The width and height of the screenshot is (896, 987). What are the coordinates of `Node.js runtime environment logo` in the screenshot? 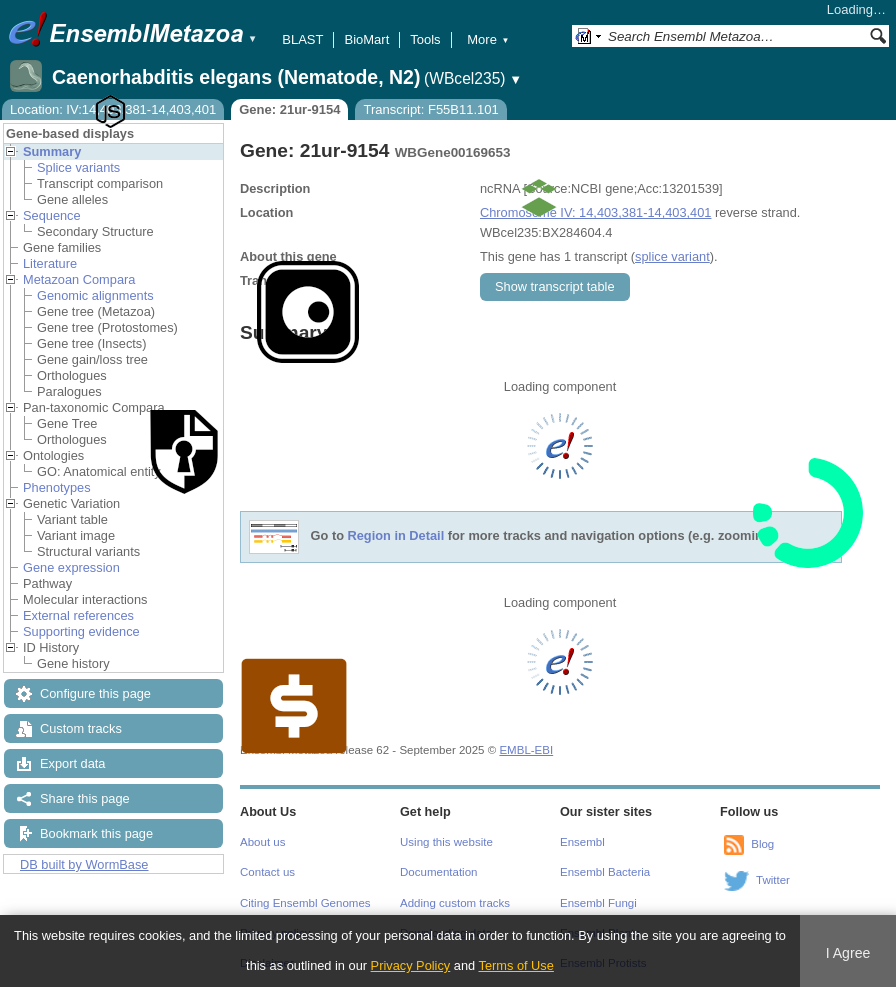 It's located at (110, 111).